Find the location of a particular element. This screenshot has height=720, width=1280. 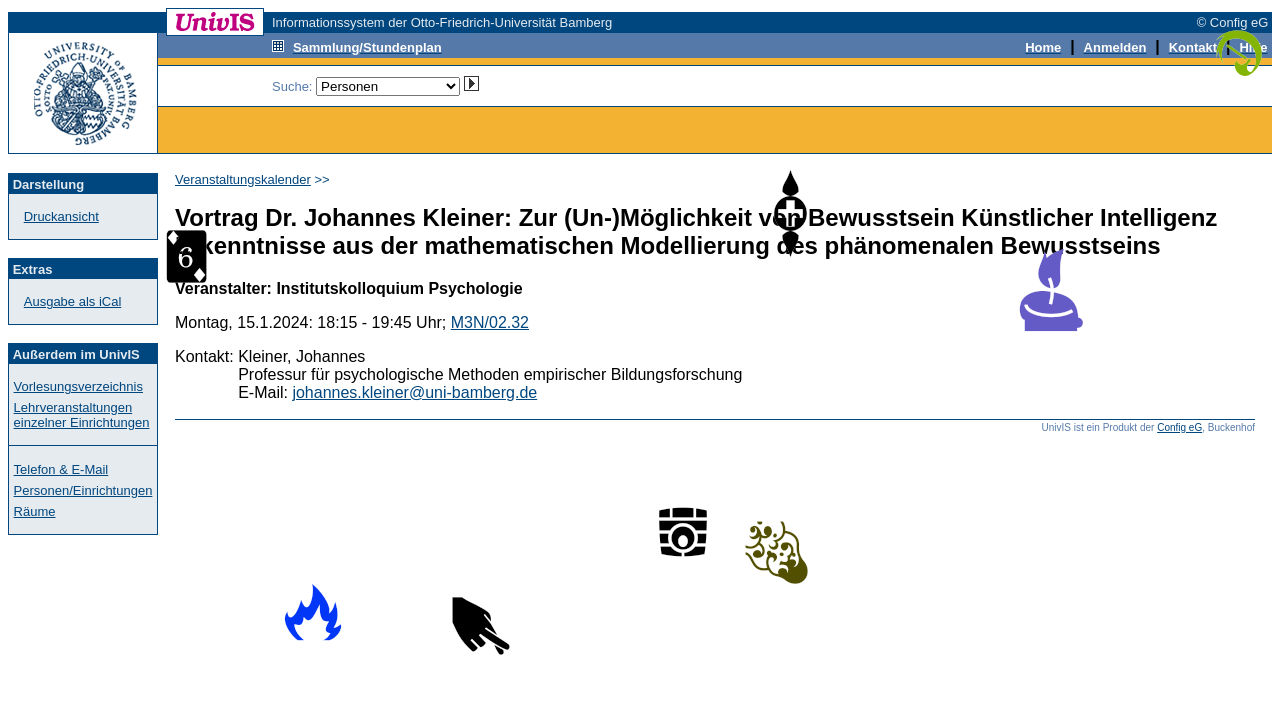

six of diamonds playing card is located at coordinates (186, 256).